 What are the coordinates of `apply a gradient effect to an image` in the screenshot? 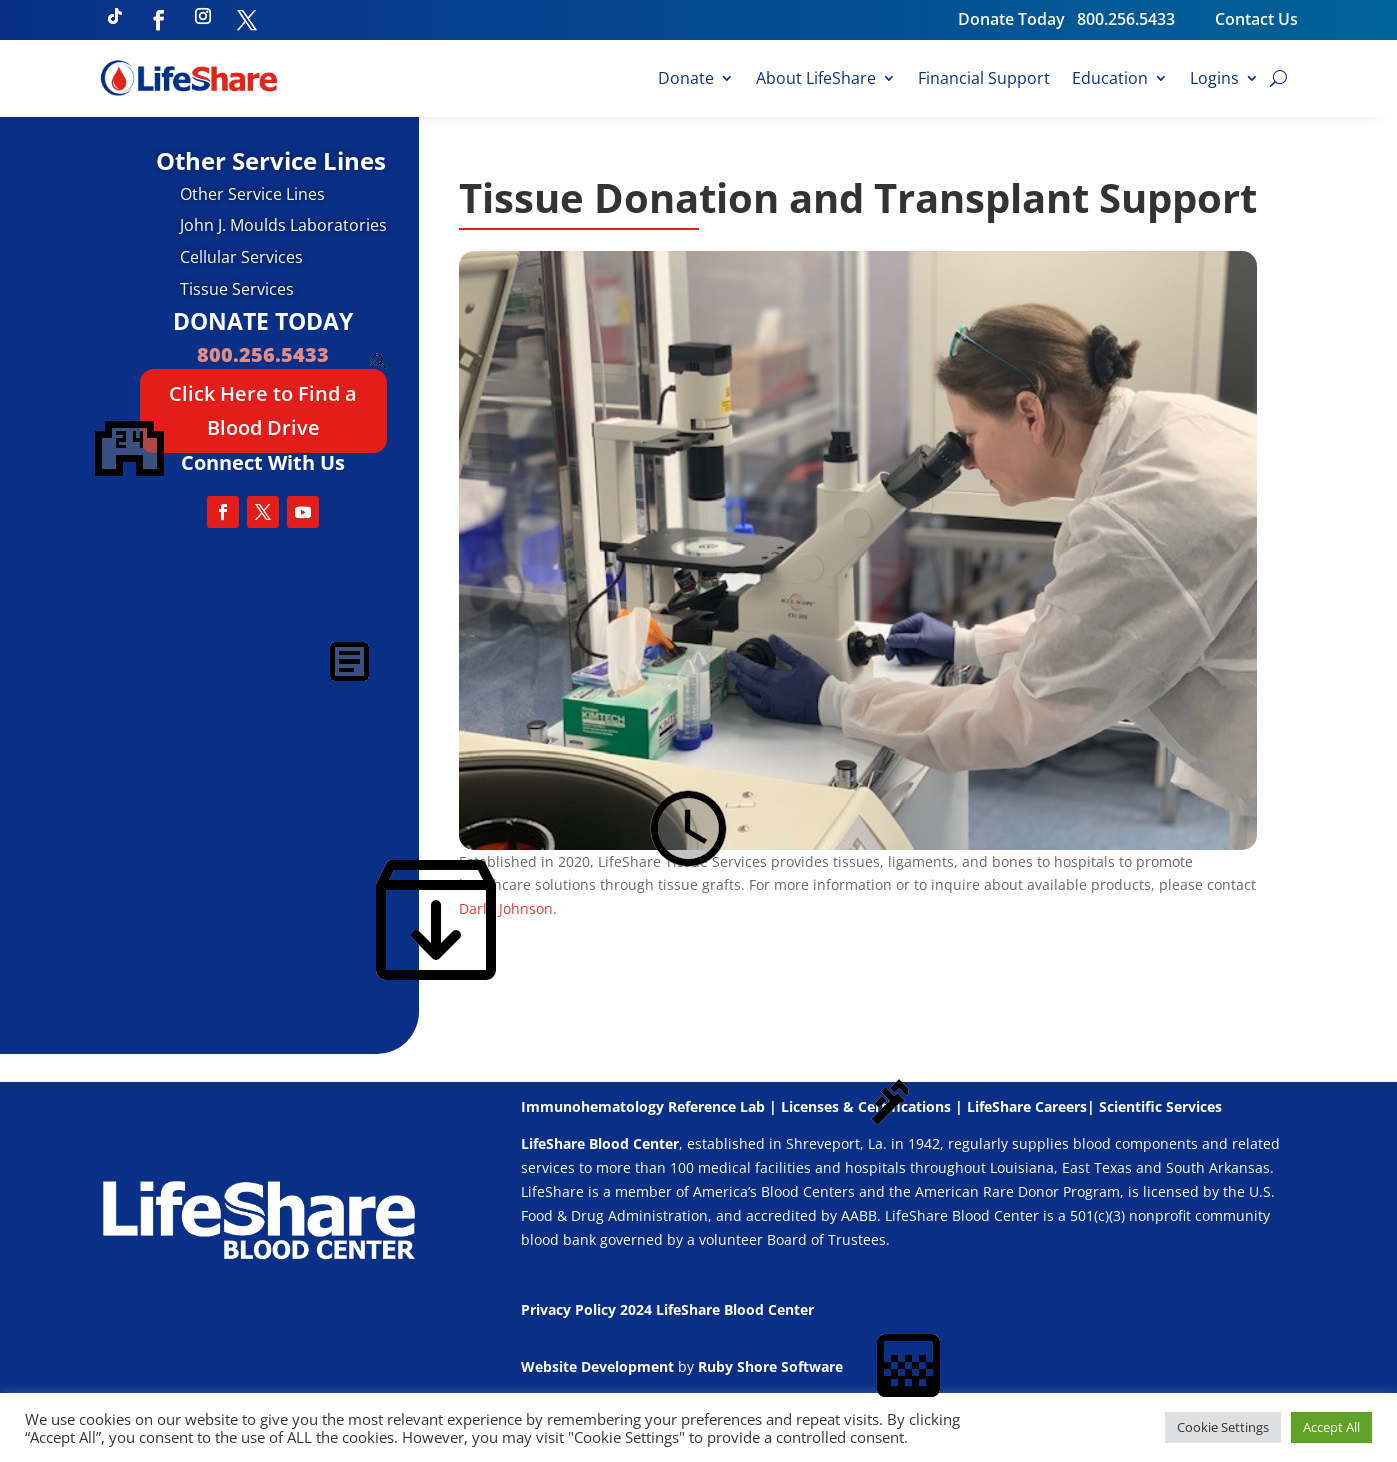 It's located at (908, 1365).